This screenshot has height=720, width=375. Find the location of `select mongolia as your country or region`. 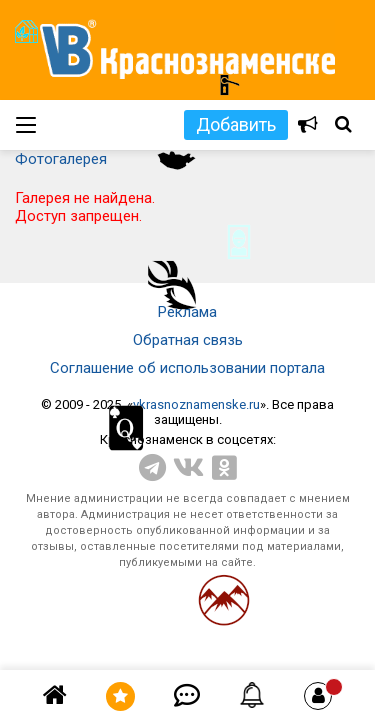

select mongolia as your country or region is located at coordinates (176, 160).